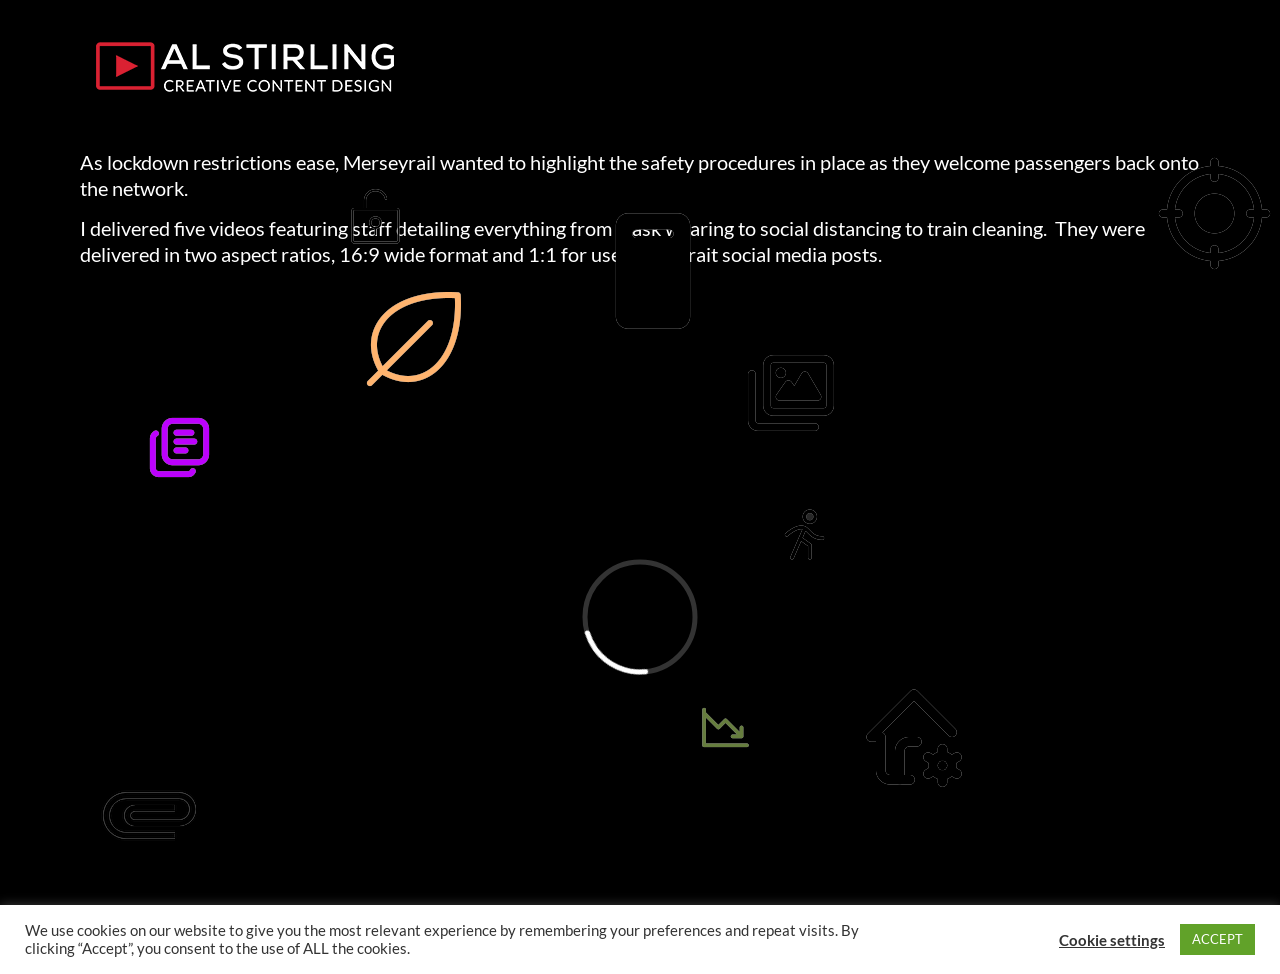 The image size is (1280, 974). Describe the element at coordinates (653, 271) in the screenshot. I see `mobile device with speaker enabled` at that location.